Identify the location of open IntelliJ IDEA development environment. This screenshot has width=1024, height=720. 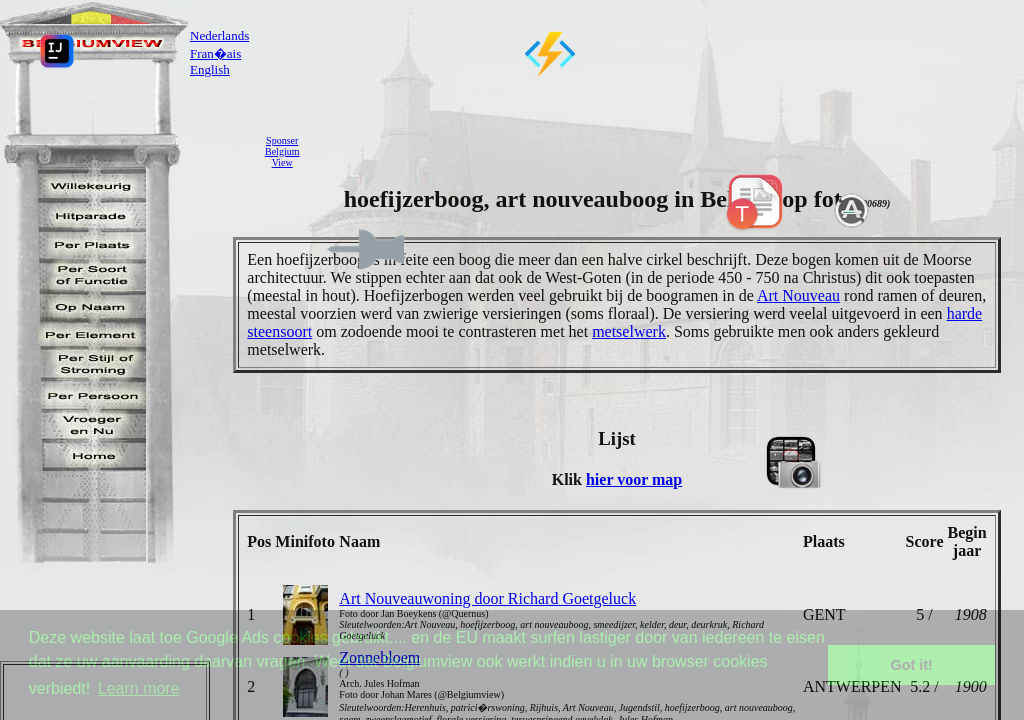
(57, 51).